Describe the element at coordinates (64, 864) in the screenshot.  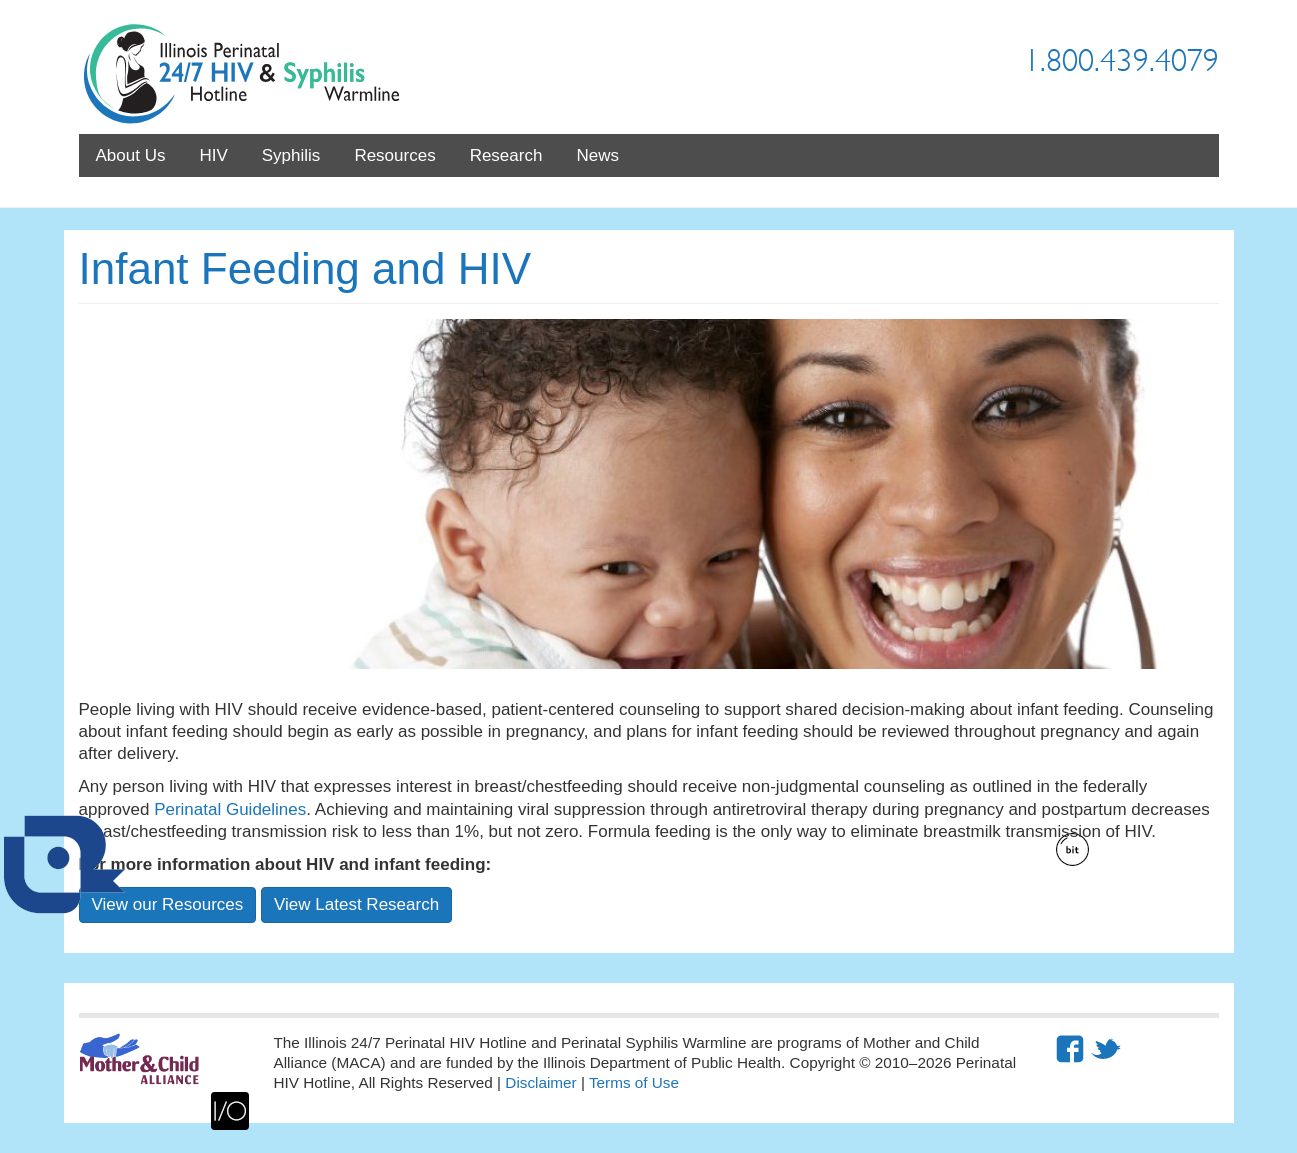
I see `teal app logo` at that location.